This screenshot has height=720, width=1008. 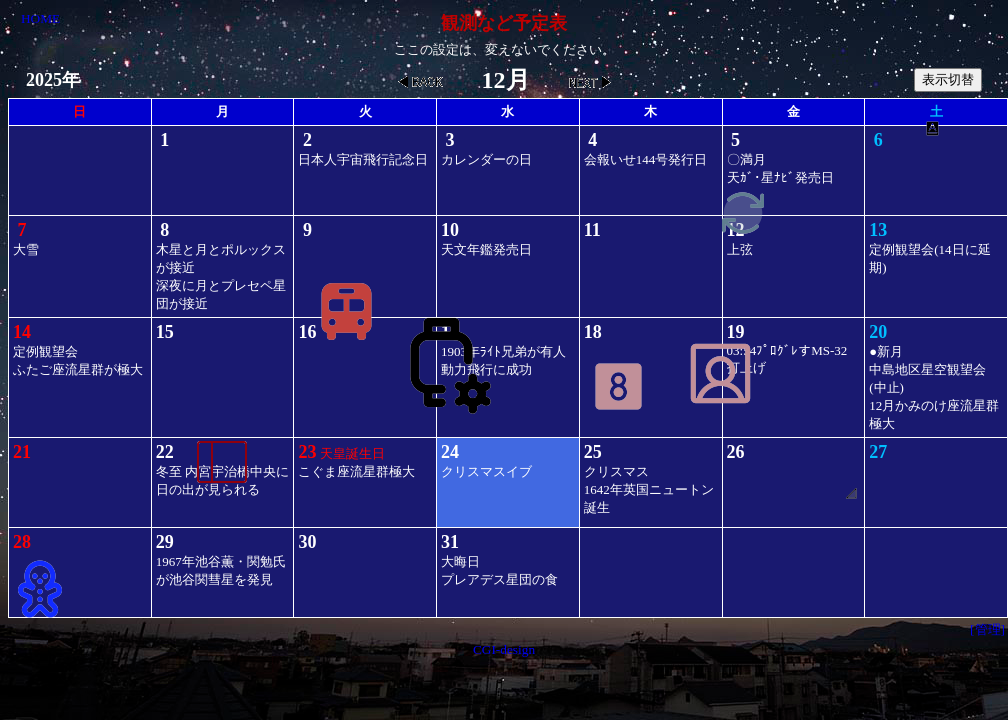 I want to click on refresh or reload content, so click(x=743, y=213).